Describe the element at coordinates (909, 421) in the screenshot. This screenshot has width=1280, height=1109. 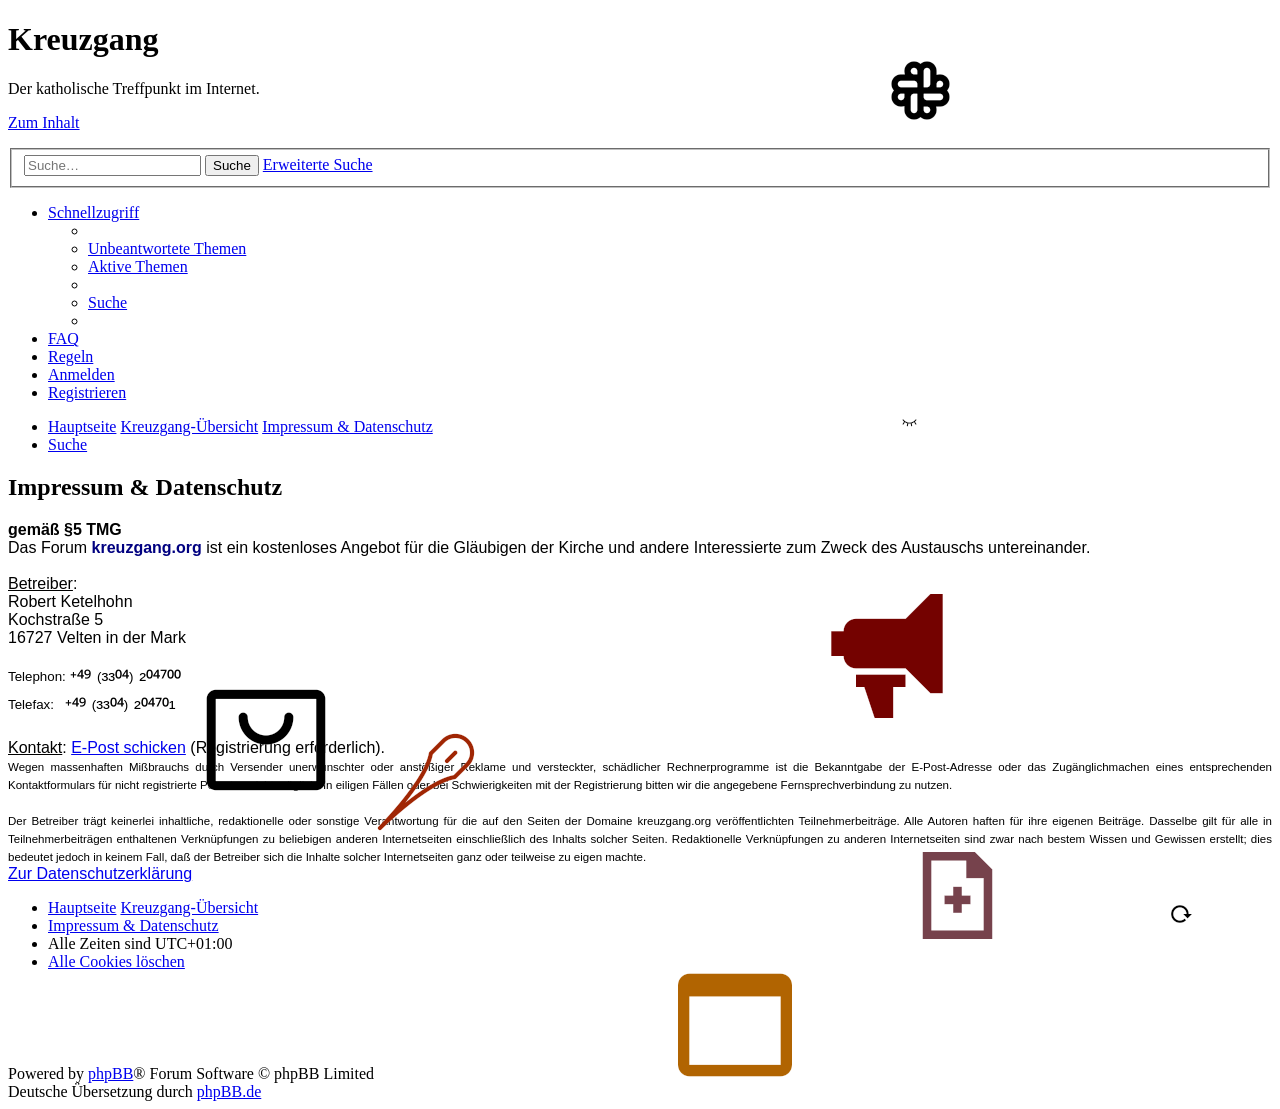
I see `hide password or sensitive content` at that location.